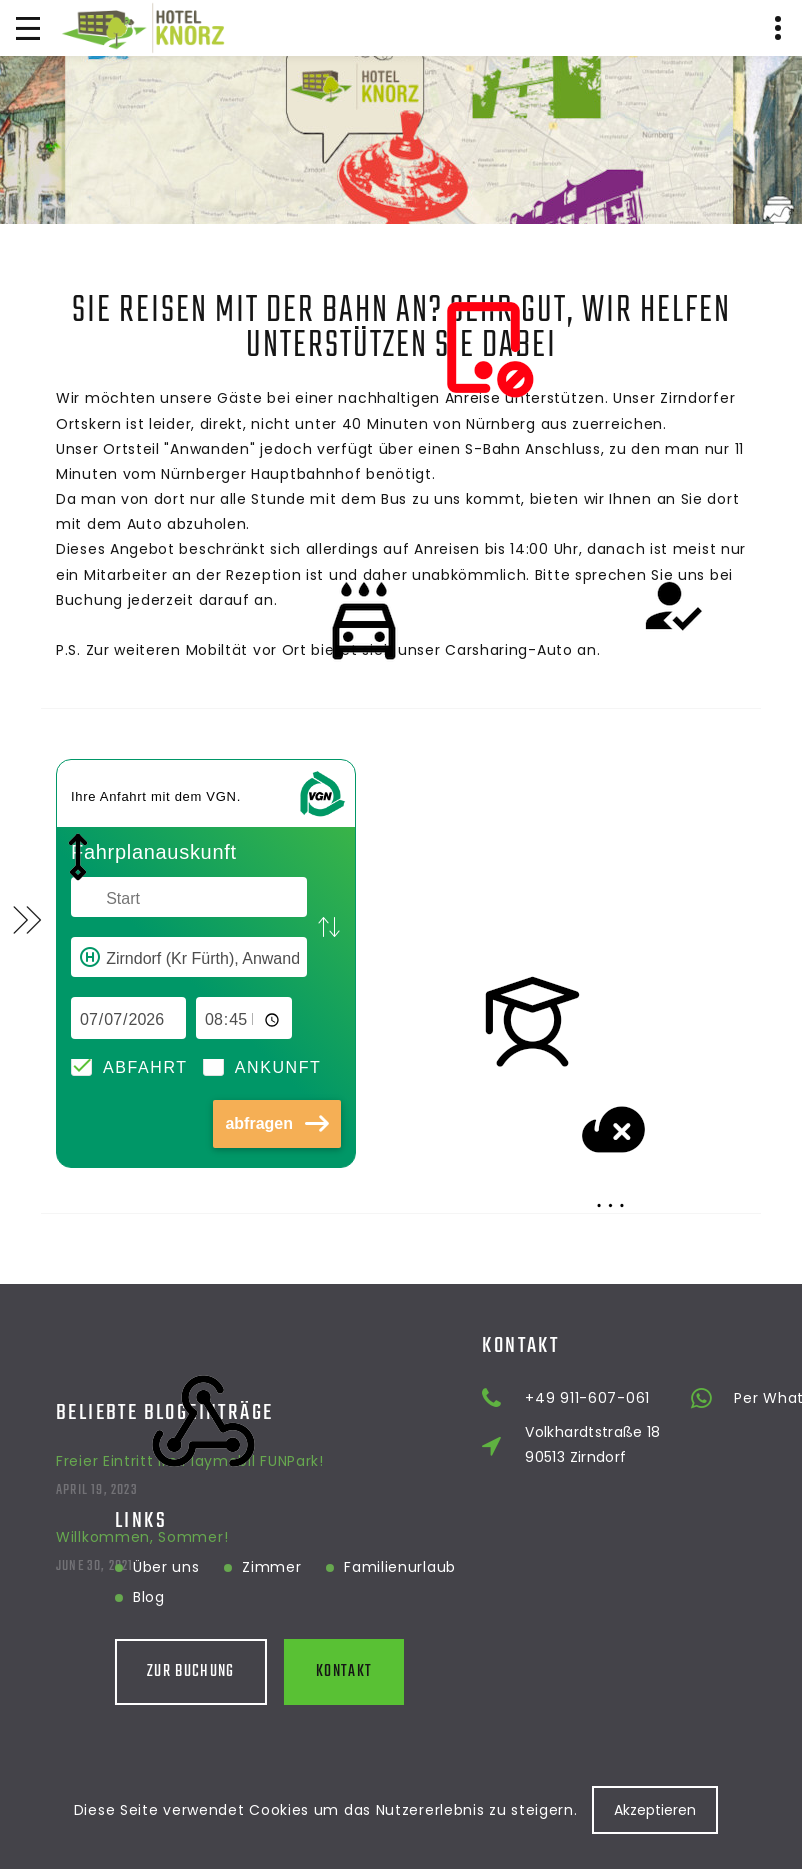 The image size is (802, 1869). What do you see at coordinates (613, 1129) in the screenshot?
I see `disconnect from cloud storage` at bounding box center [613, 1129].